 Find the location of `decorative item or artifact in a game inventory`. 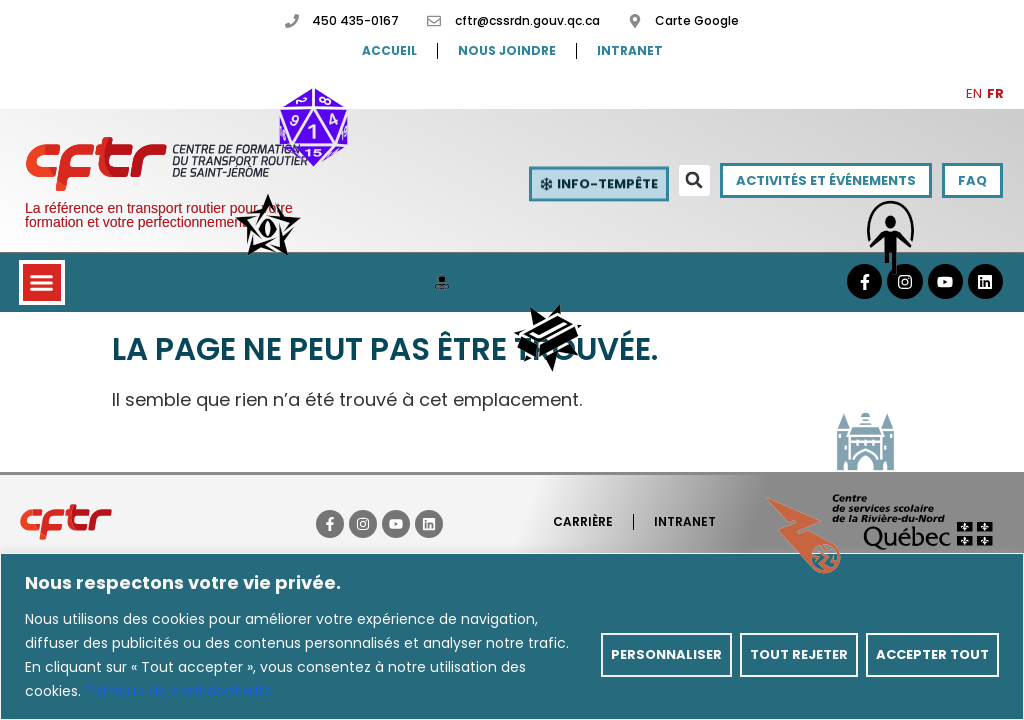

decorative item or artifact in a game inventory is located at coordinates (442, 282).